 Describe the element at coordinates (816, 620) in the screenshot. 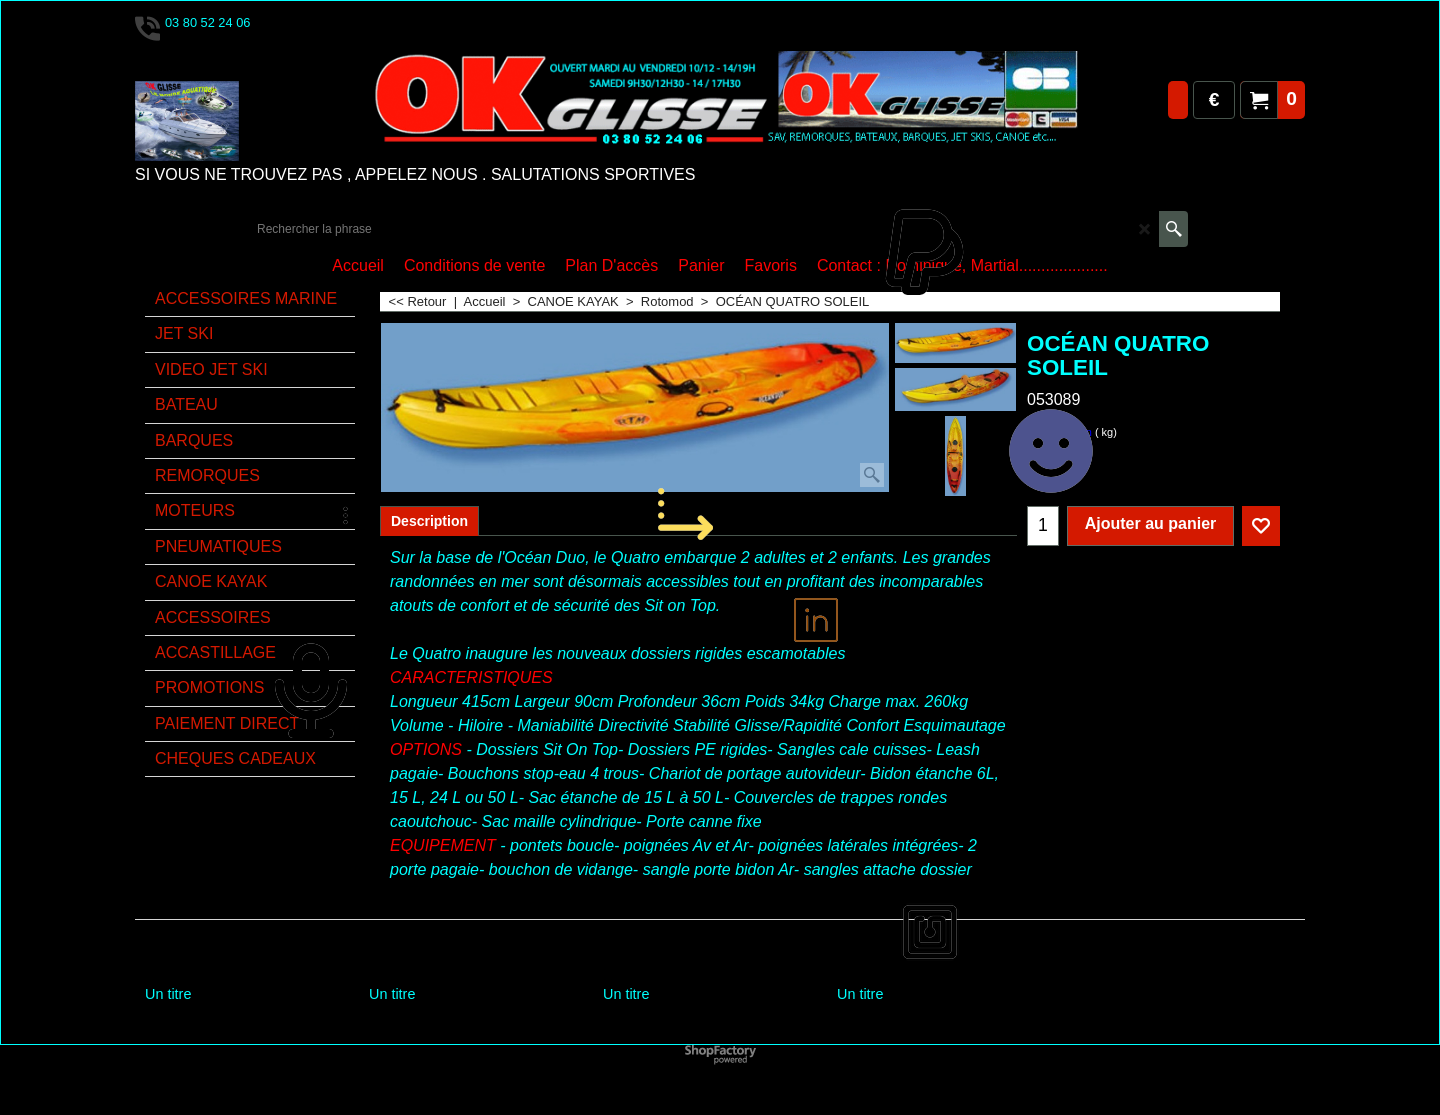

I see `open LinkedIn profile or page` at that location.